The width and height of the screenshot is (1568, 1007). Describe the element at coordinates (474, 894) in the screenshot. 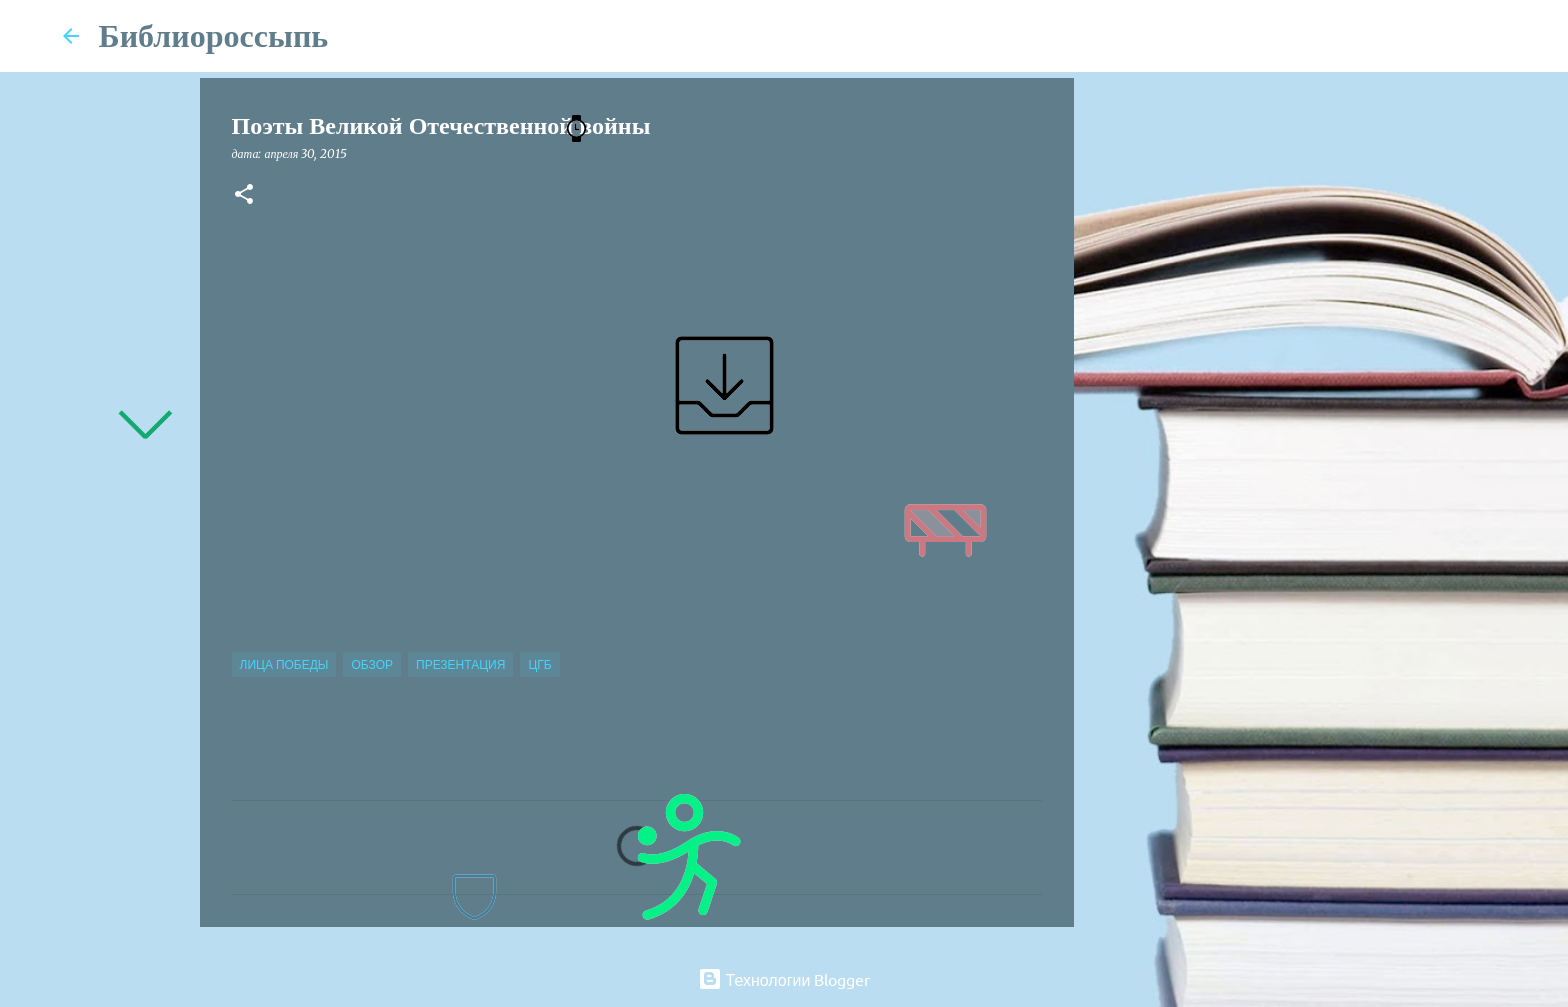

I see `access security settings` at that location.